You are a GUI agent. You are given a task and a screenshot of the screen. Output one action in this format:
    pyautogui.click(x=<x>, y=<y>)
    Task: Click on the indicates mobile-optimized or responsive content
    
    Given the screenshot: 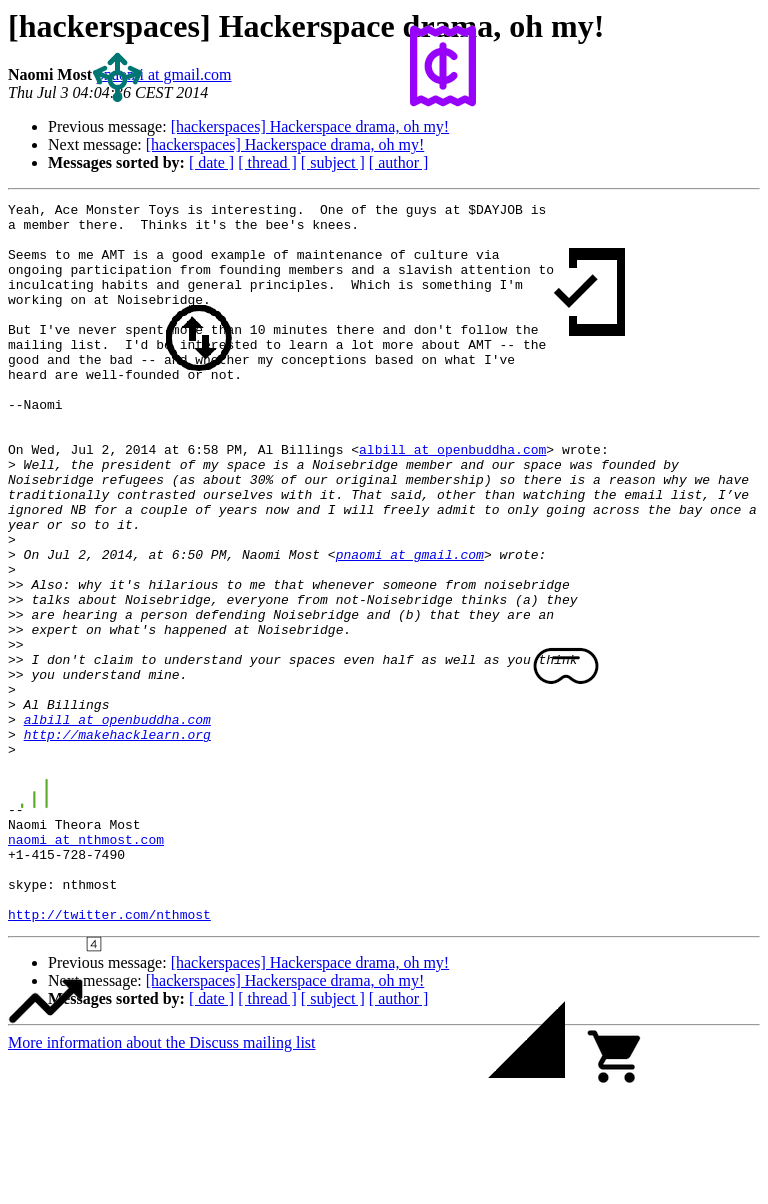 What is the action you would take?
    pyautogui.click(x=589, y=292)
    